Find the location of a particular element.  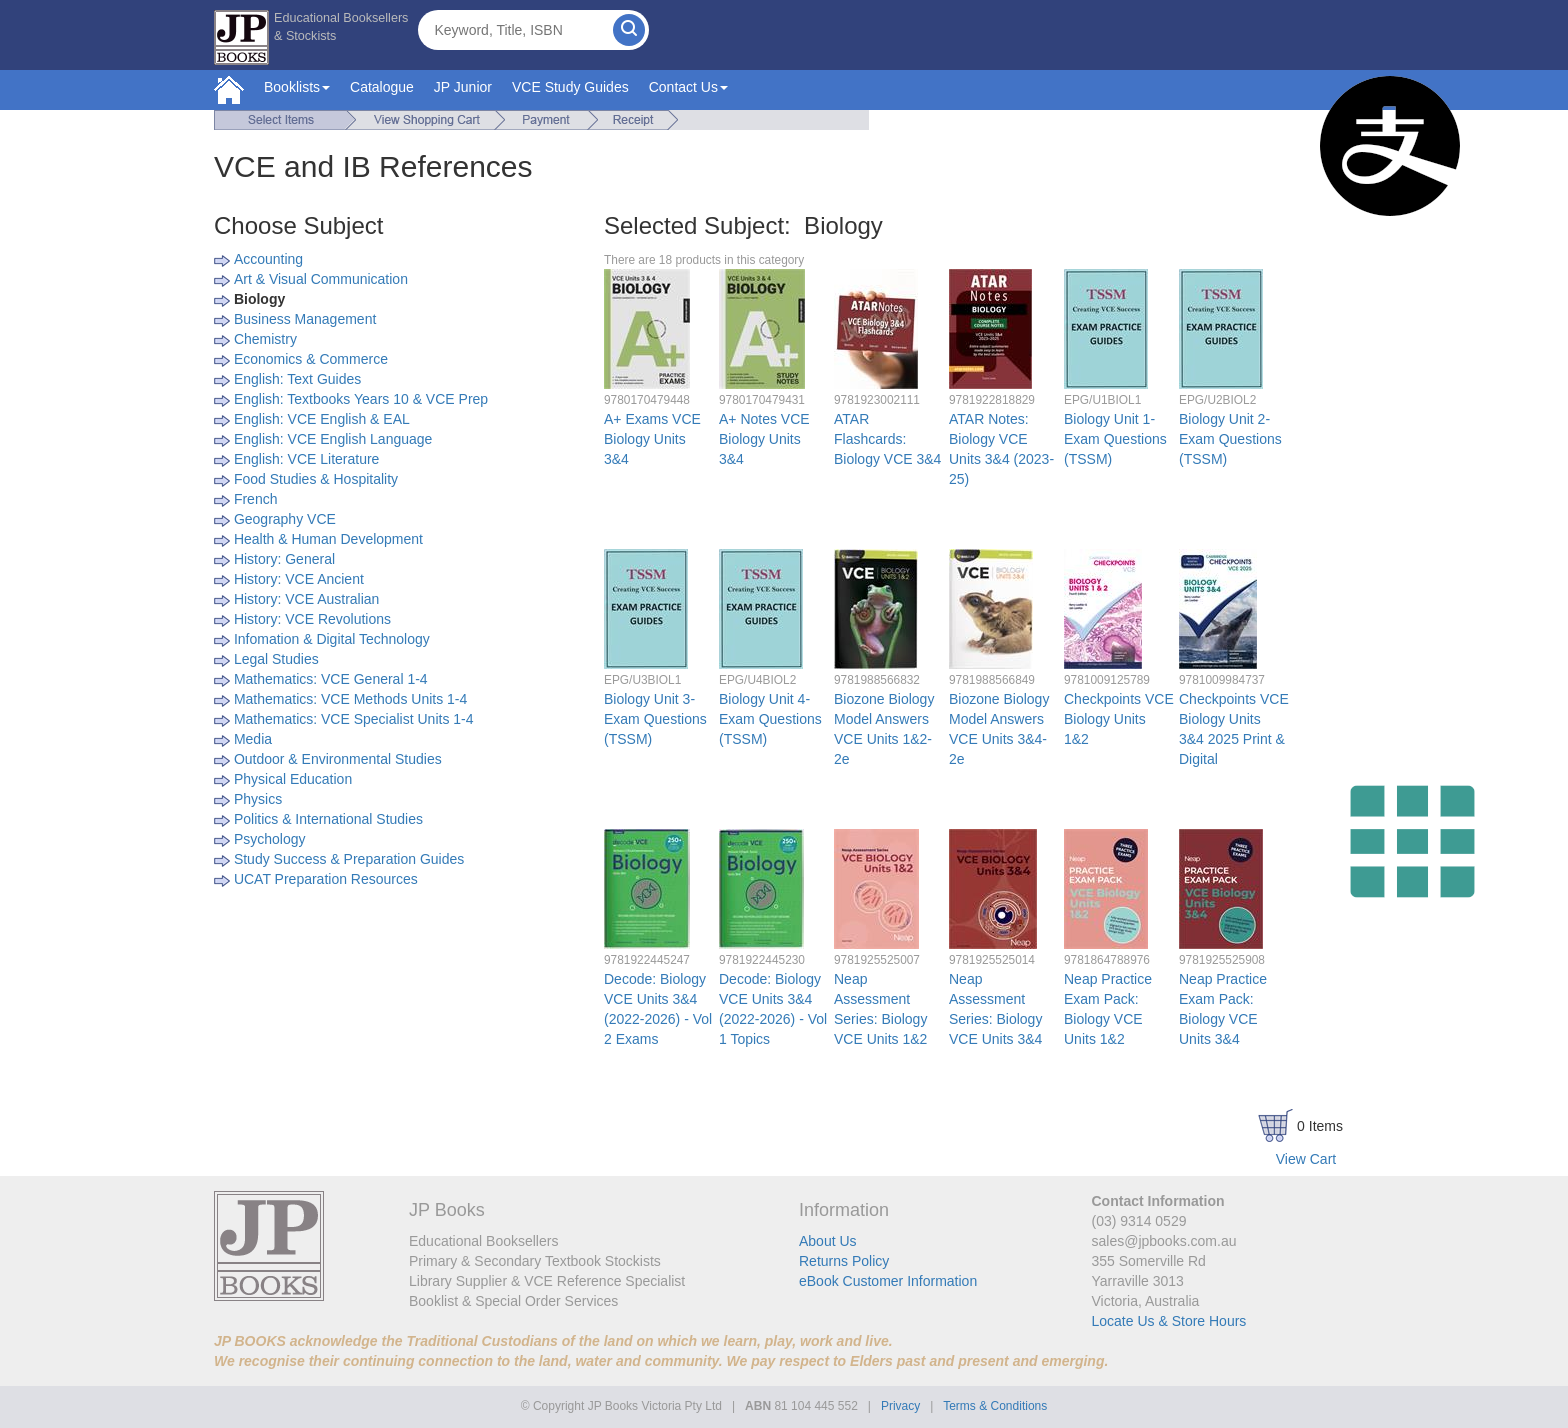

pay with alipay is located at coordinates (1390, 146).